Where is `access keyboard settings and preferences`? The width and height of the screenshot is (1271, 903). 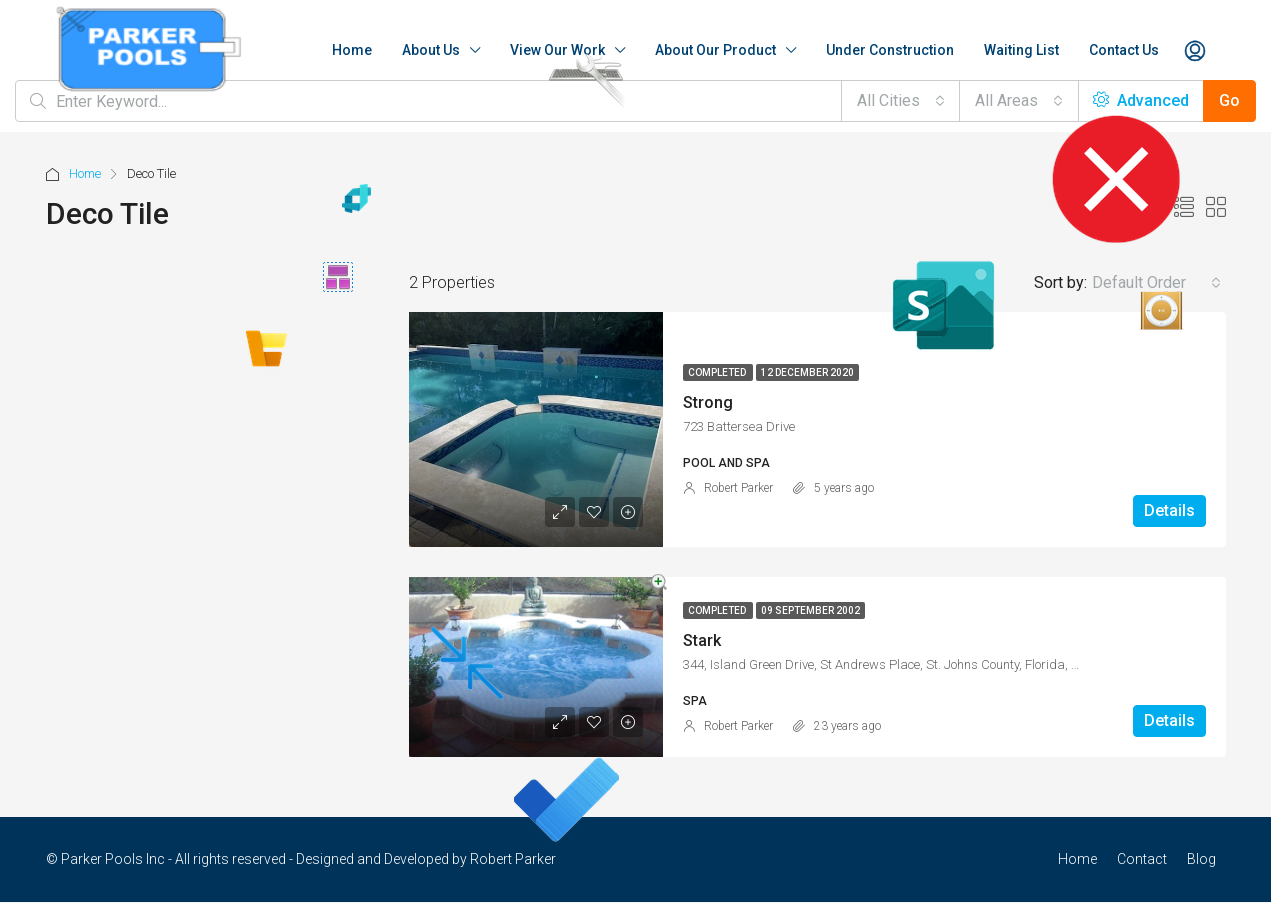 access keyboard settings and preferences is located at coordinates (585, 66).